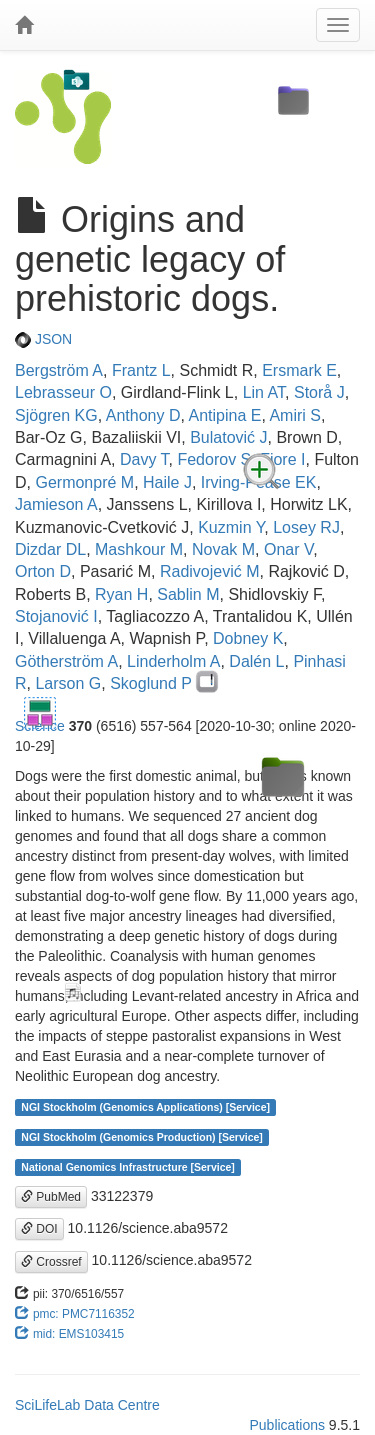 Image resolution: width=375 pixels, height=1435 pixels. Describe the element at coordinates (76, 80) in the screenshot. I see `open microsoft sharepoint folder` at that location.